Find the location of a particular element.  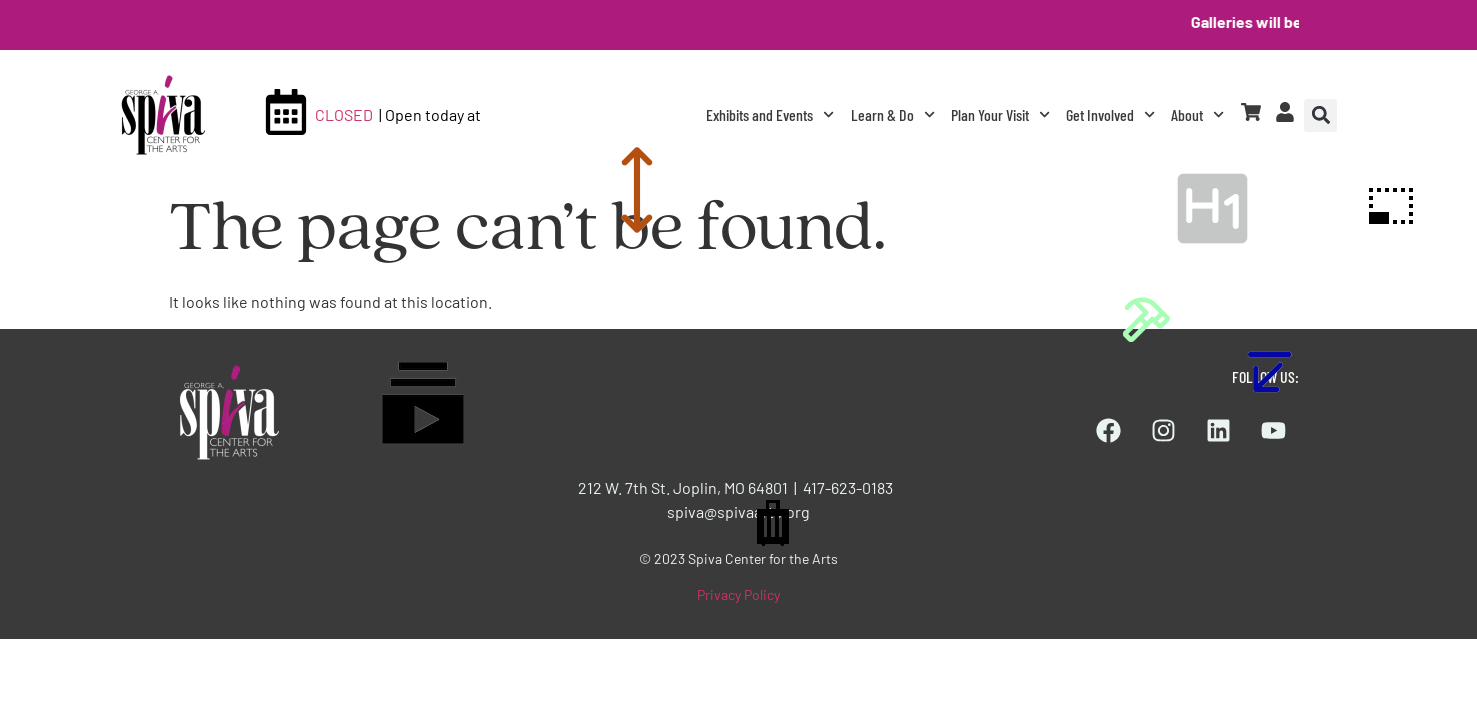

access tools or settings is located at coordinates (1144, 320).